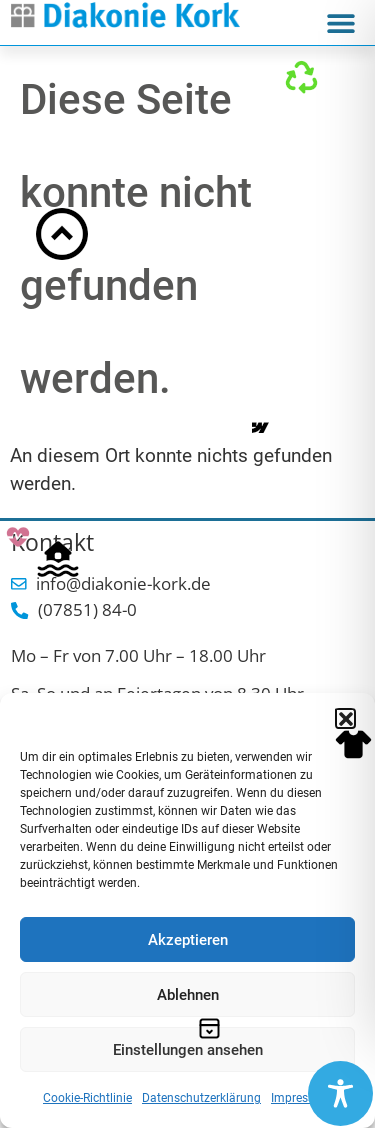  I want to click on view health or fitness tracking data, so click(18, 537).